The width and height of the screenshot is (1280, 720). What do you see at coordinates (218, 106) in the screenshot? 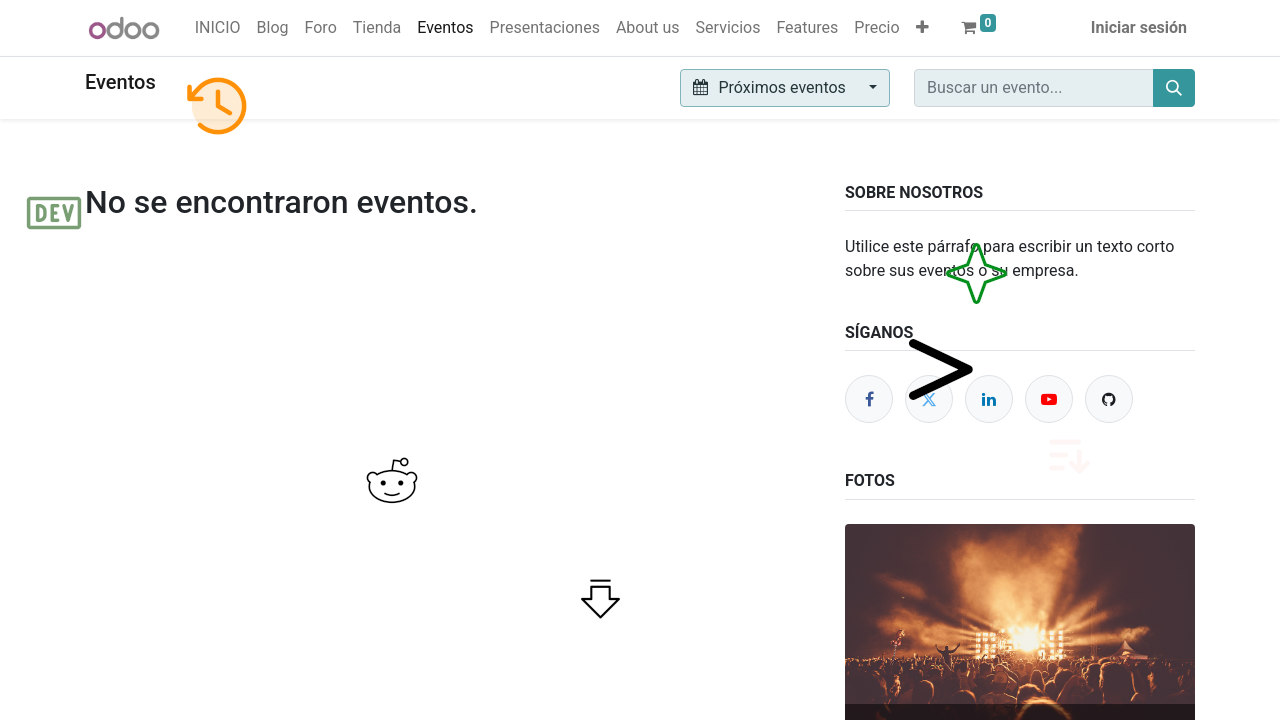
I see `undo or revert to a previous state` at bounding box center [218, 106].